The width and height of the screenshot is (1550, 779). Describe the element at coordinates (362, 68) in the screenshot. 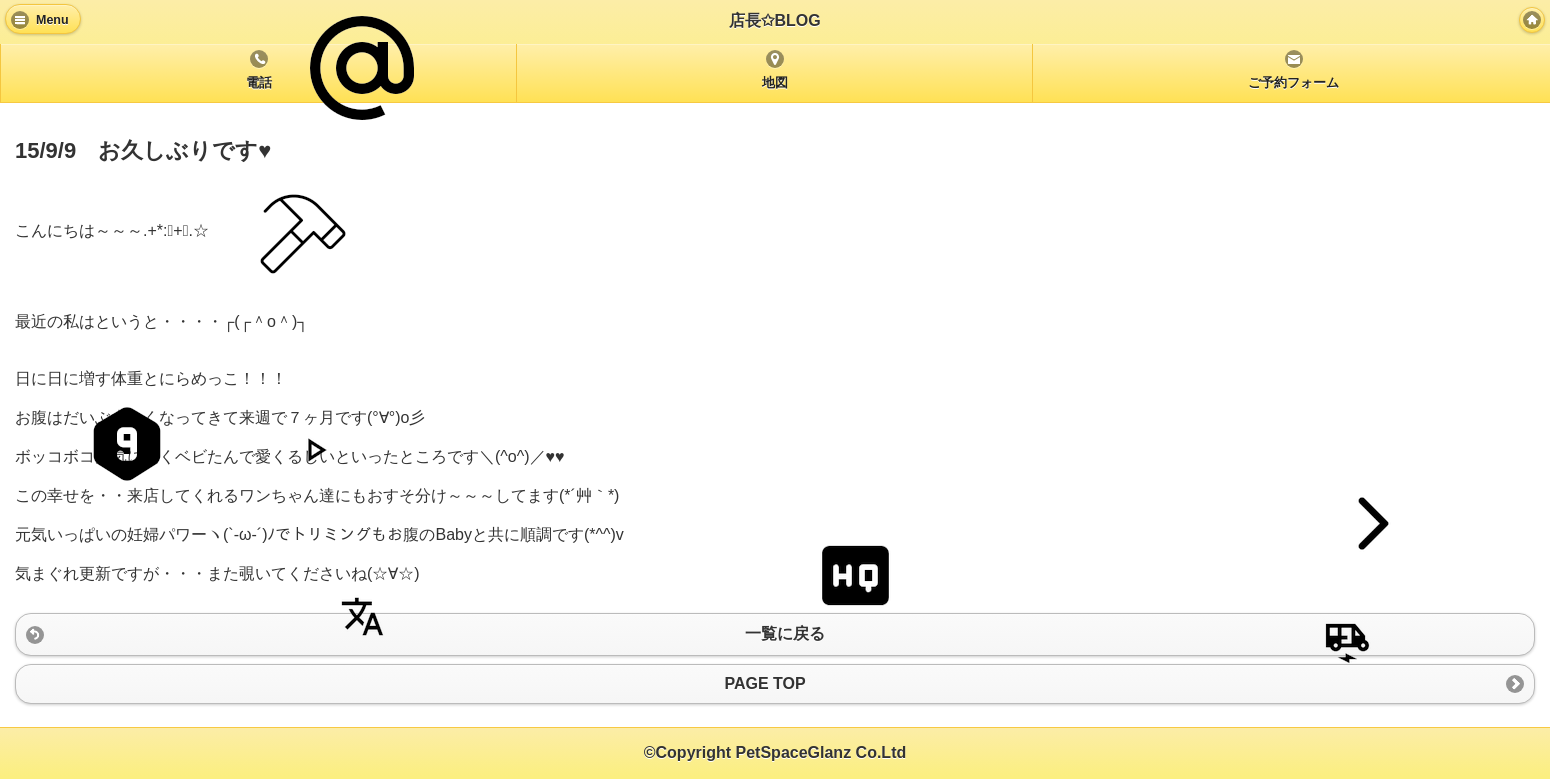

I see `mention a user in a post or comment` at that location.